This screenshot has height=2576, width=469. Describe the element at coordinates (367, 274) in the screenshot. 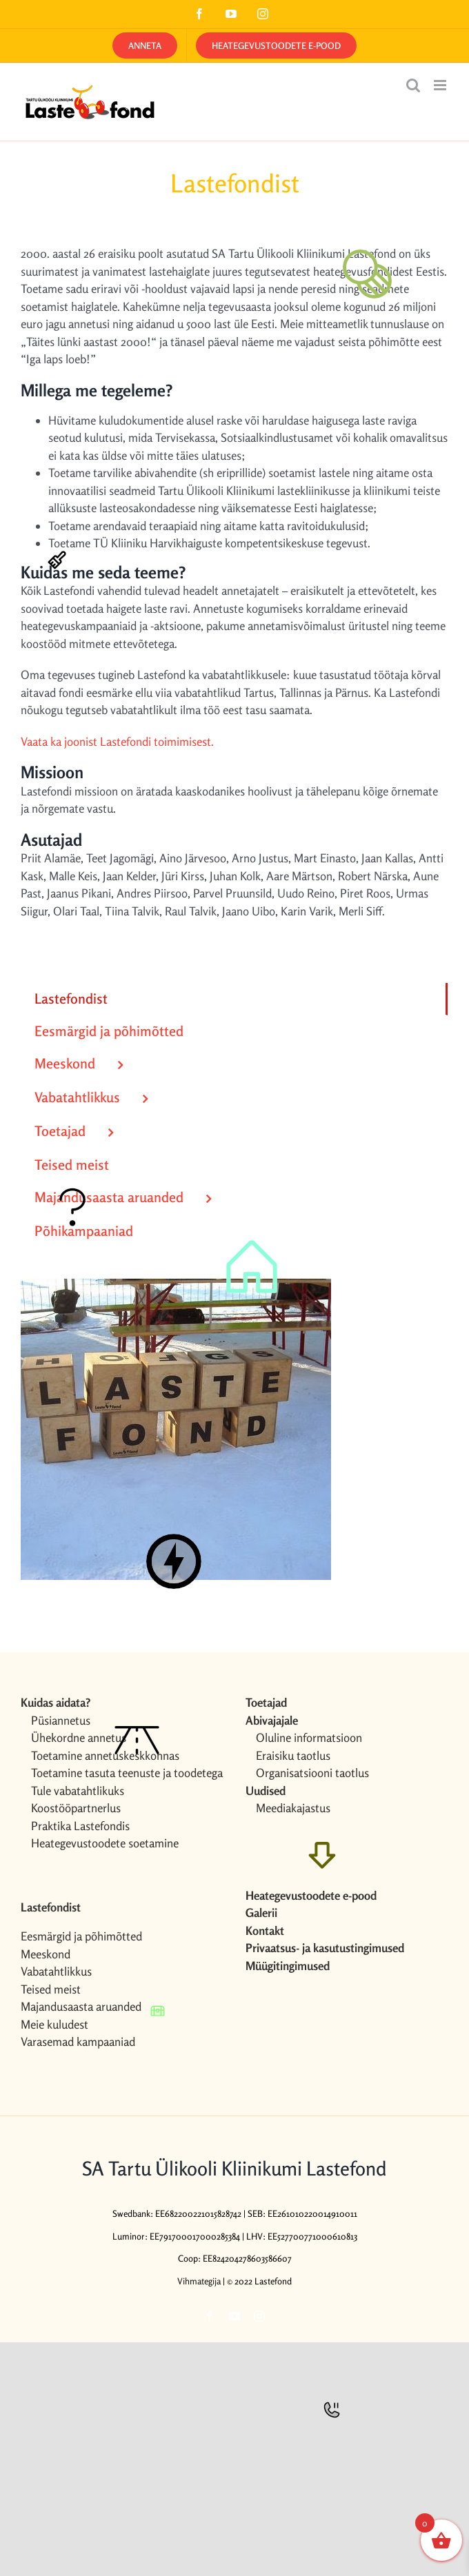

I see `subtract one shape from another` at that location.